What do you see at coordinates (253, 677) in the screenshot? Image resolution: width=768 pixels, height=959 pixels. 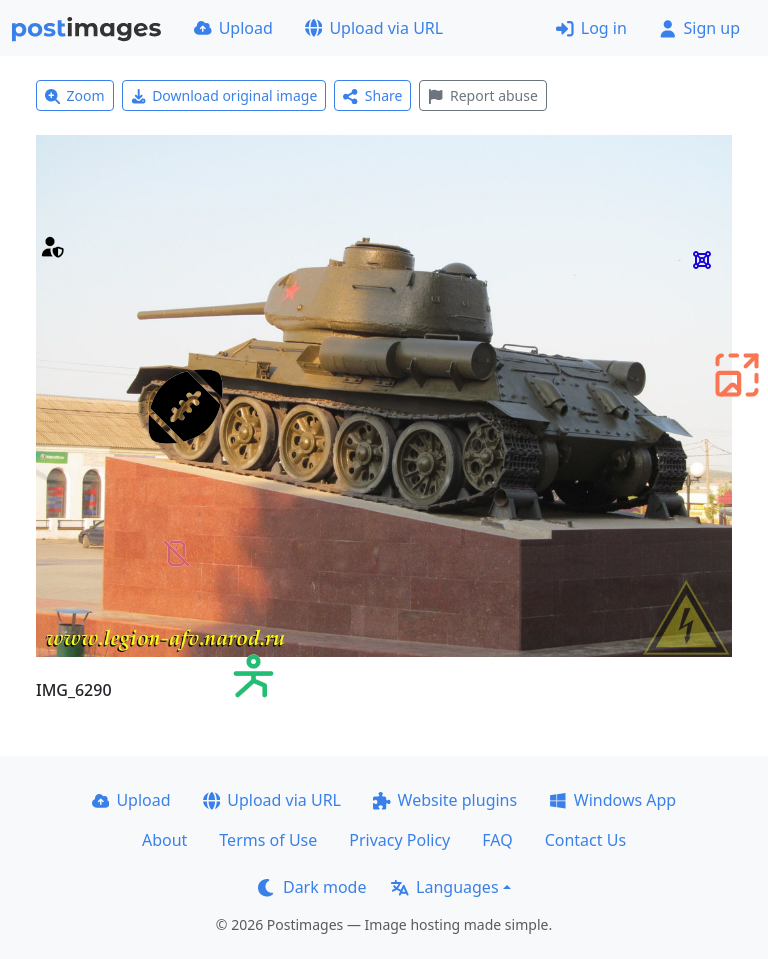 I see `access tai chi or meditation exercises` at bounding box center [253, 677].